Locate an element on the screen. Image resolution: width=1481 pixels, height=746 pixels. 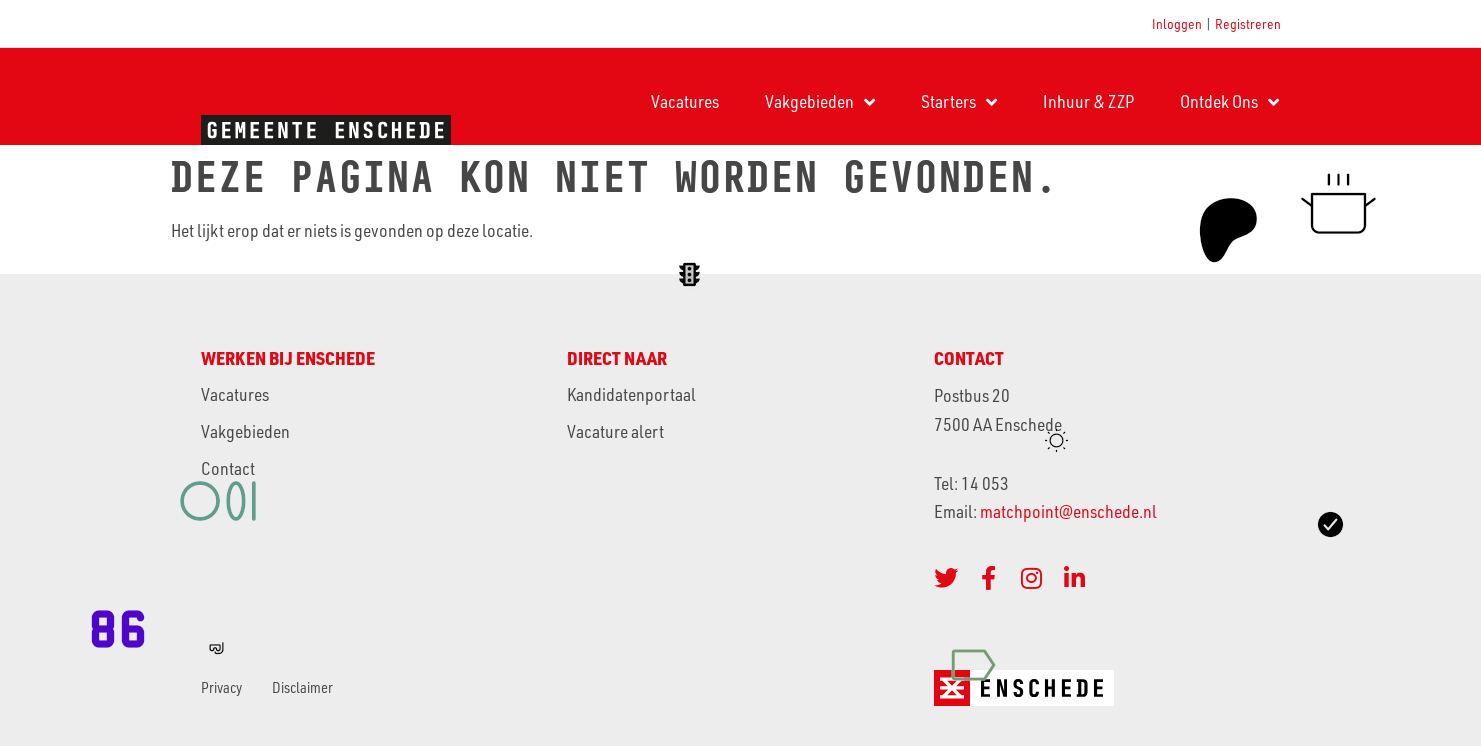
displays the number 86 as a label or counter is located at coordinates (118, 629).